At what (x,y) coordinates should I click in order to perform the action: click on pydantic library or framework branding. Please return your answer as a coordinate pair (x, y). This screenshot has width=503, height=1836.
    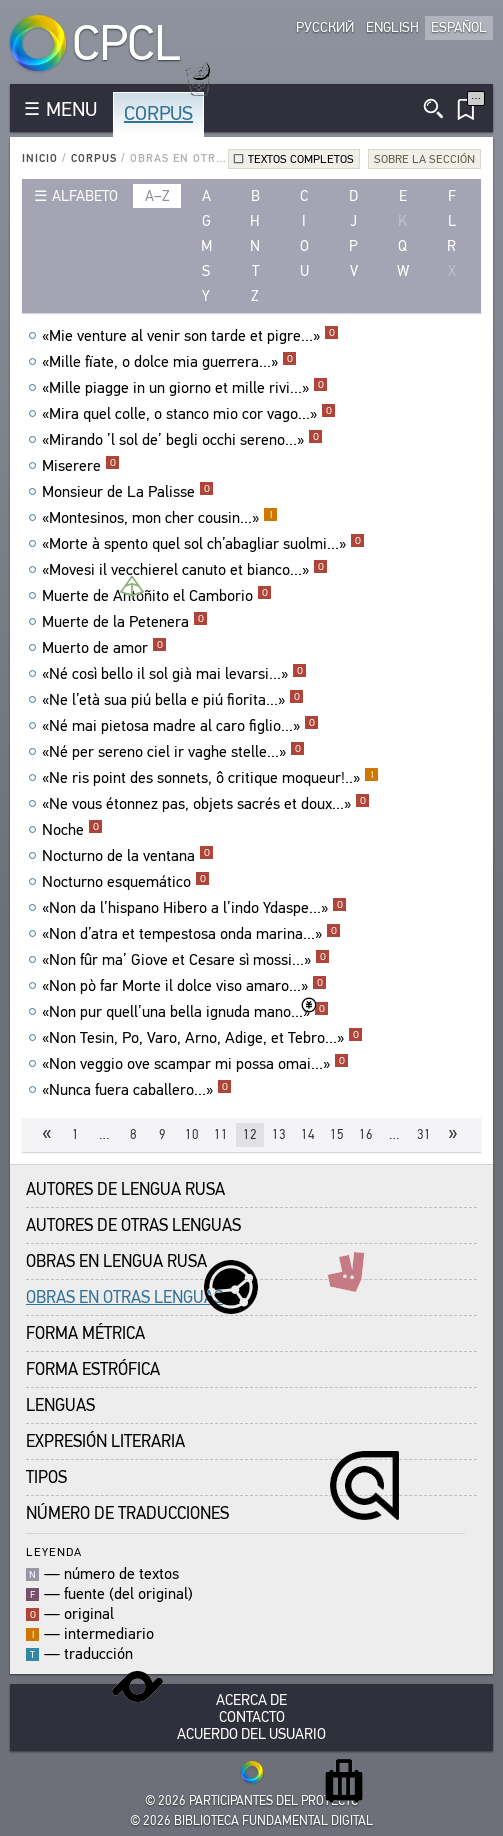
    Looking at the image, I should click on (132, 586).